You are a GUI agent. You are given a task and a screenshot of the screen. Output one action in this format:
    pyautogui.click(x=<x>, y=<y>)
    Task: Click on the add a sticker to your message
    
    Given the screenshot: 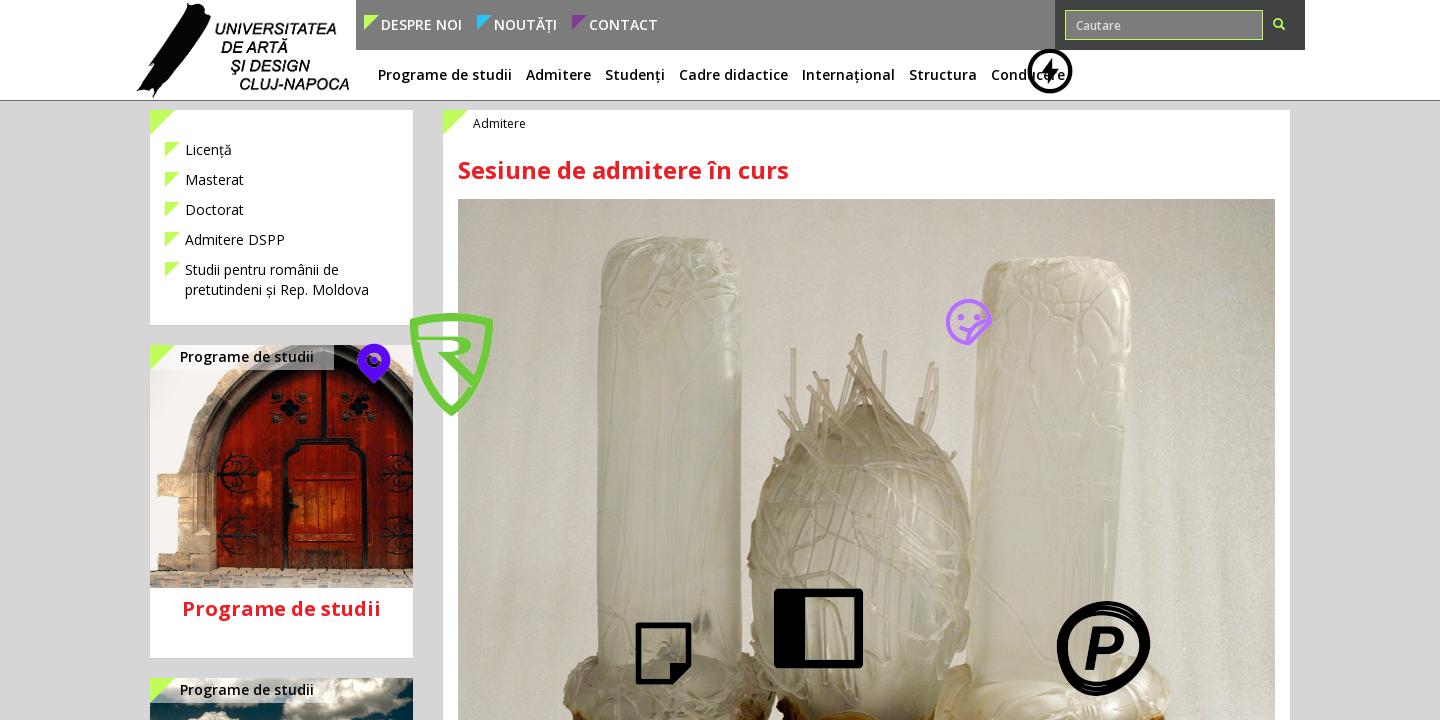 What is the action you would take?
    pyautogui.click(x=969, y=322)
    